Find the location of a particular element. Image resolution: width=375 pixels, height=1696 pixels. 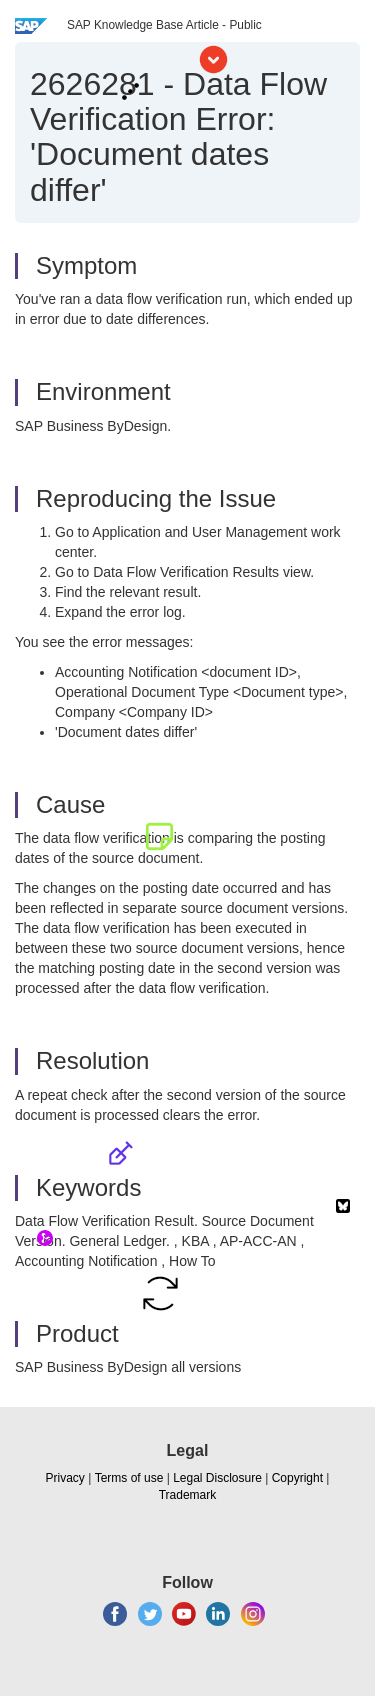

expand to show more content is located at coordinates (213, 59).